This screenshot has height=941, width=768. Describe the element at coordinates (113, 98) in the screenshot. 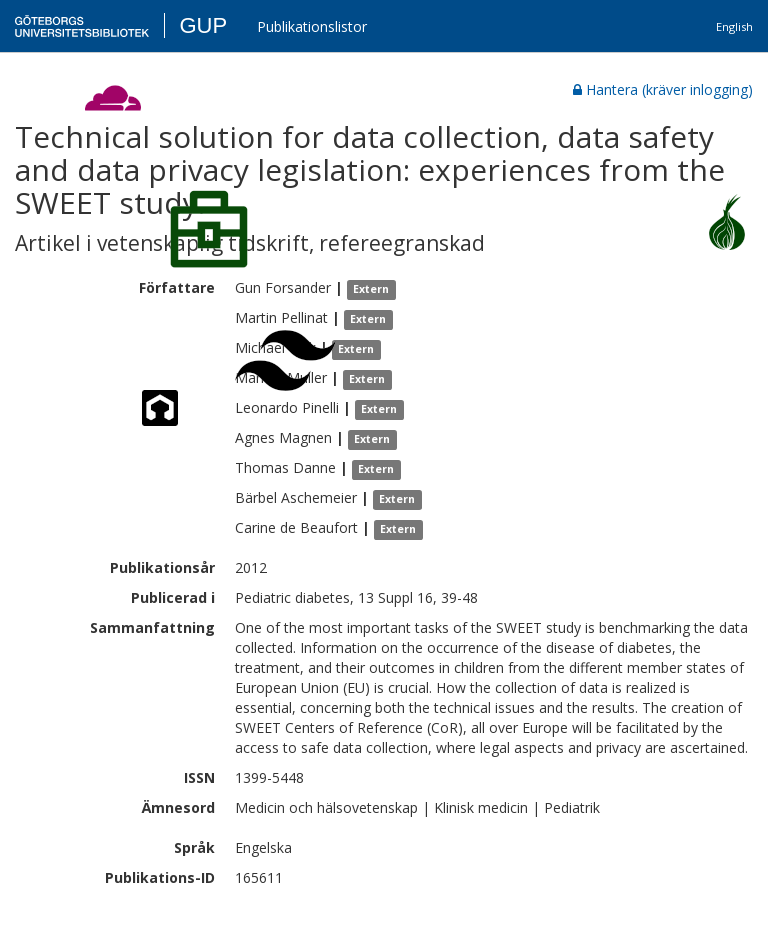

I see `cloudflare logo` at that location.